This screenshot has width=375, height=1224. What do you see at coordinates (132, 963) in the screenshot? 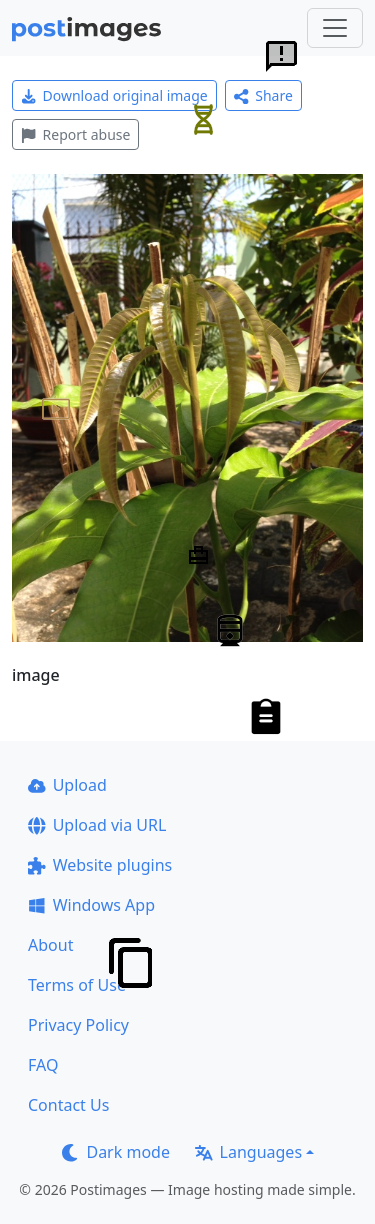
I see `copy to clipboard` at bounding box center [132, 963].